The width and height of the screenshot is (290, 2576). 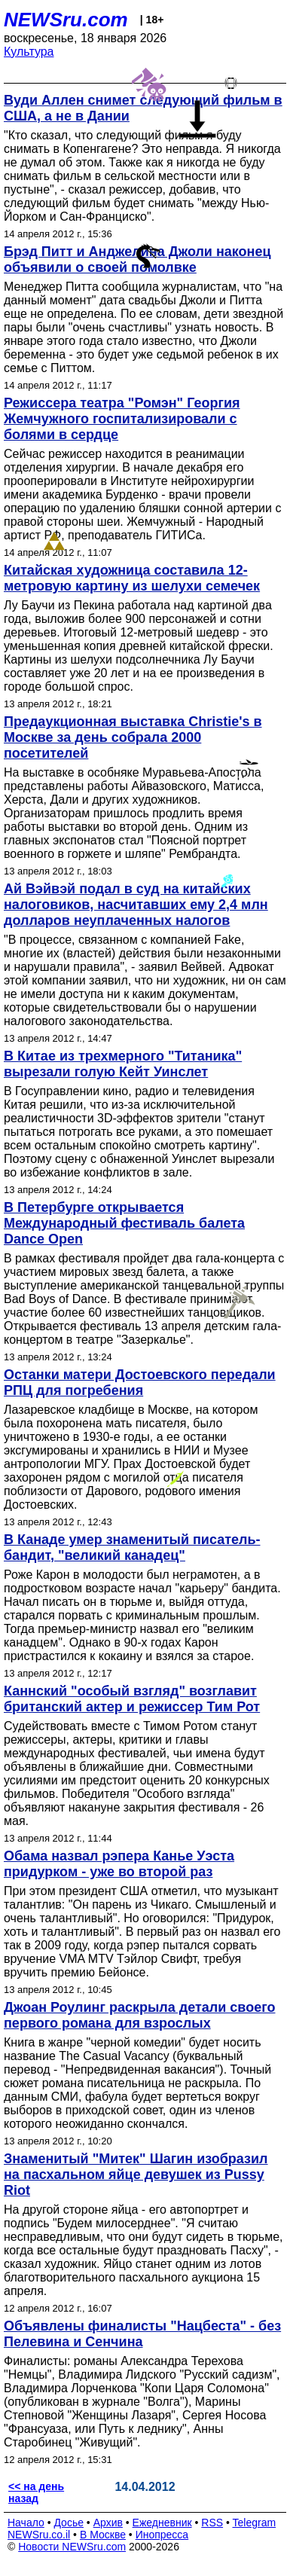 I want to click on select warhammer as your weapon, so click(x=240, y=1302).